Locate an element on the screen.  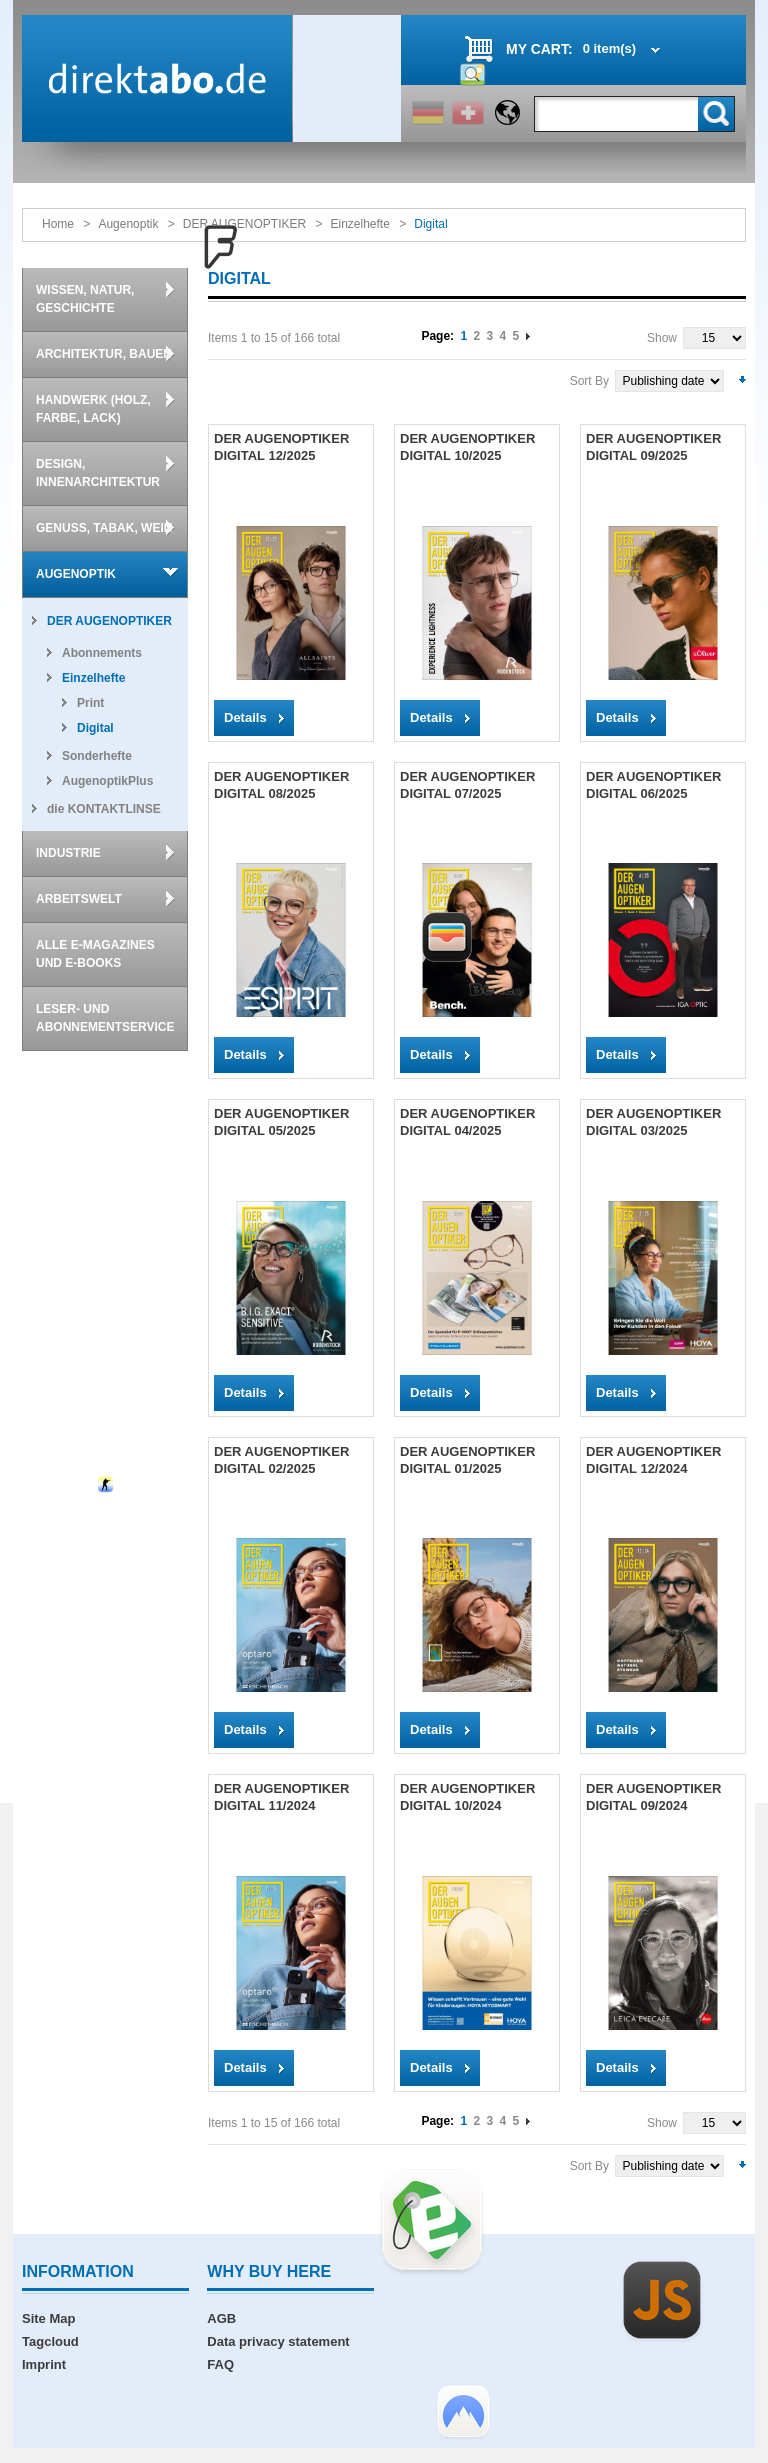
connect your foursquare account is located at coordinates (219, 247).